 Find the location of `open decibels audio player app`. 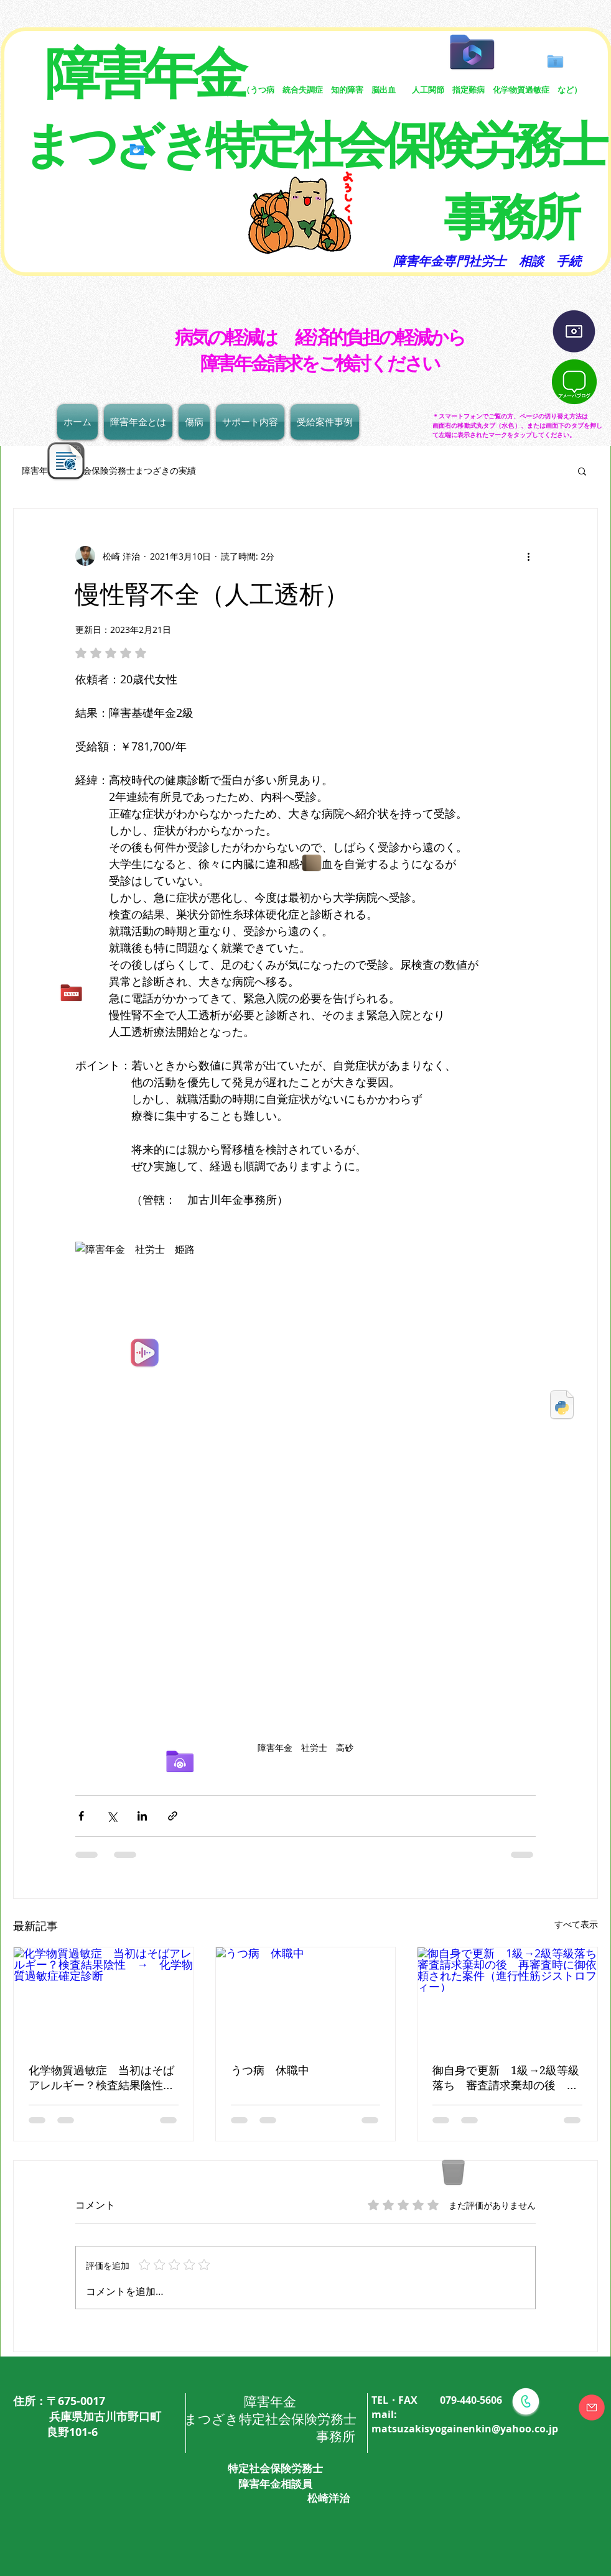

open decibels audio player app is located at coordinates (144, 1352).